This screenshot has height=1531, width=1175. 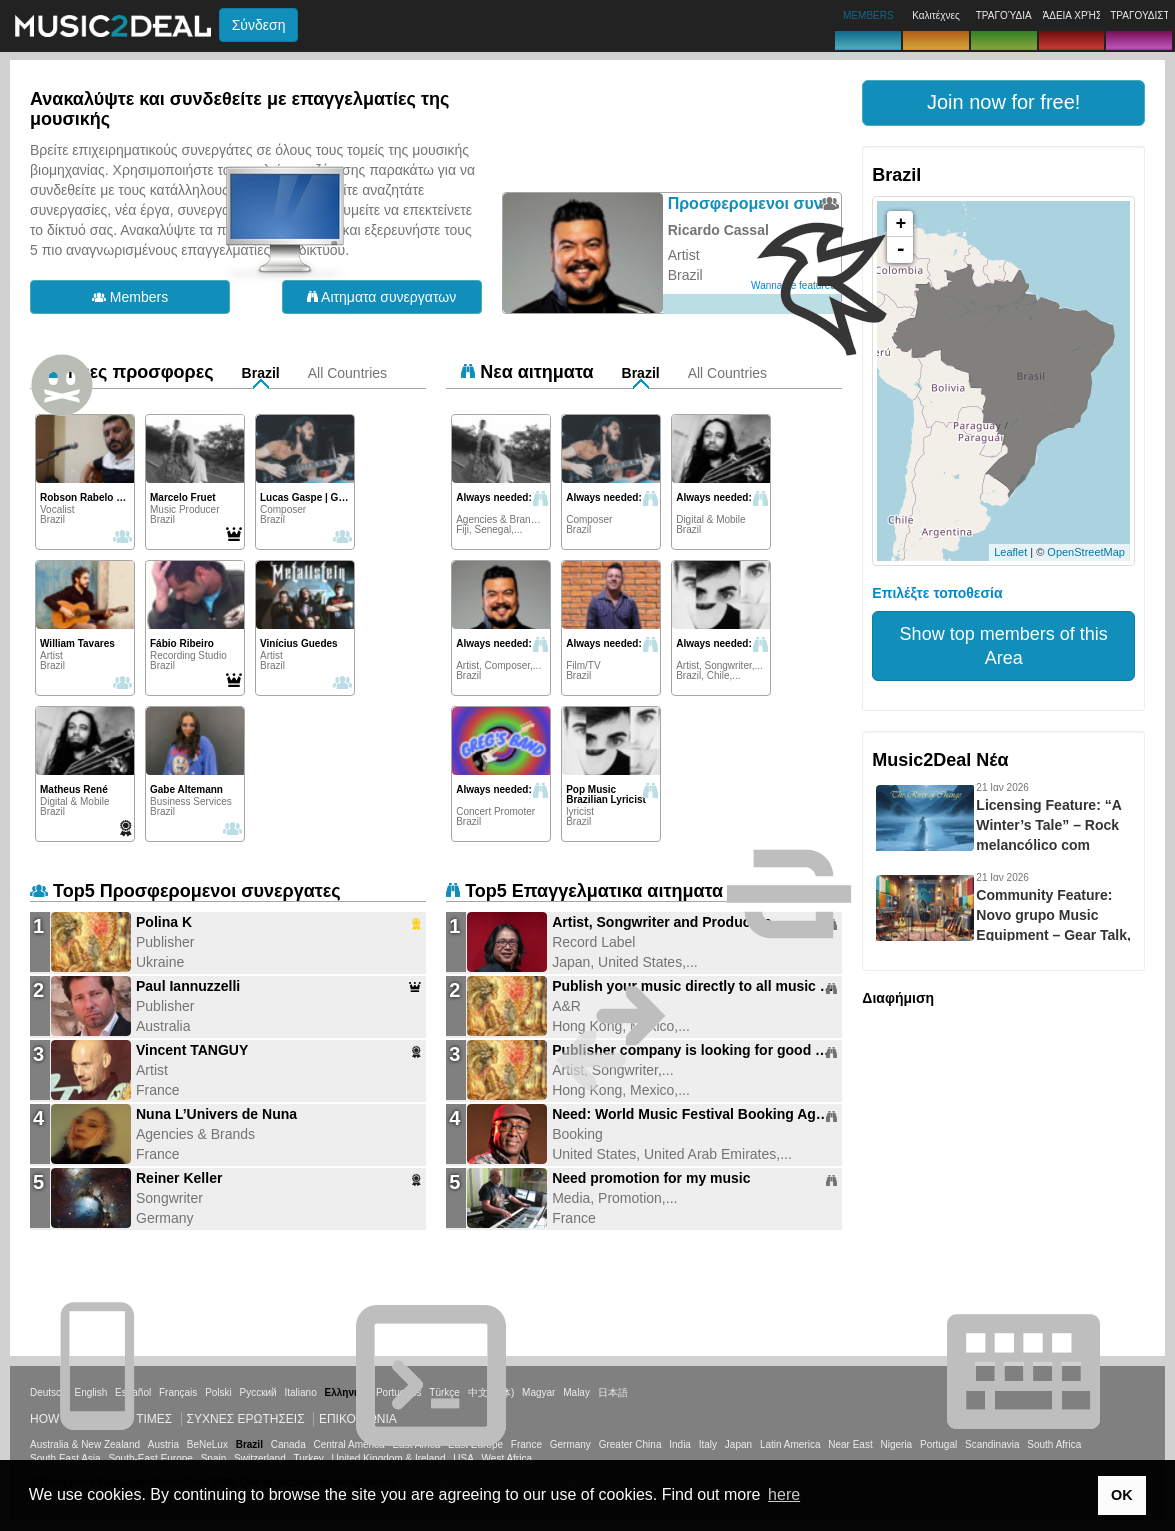 I want to click on apply strikethrough formatting to selected text, so click(x=789, y=894).